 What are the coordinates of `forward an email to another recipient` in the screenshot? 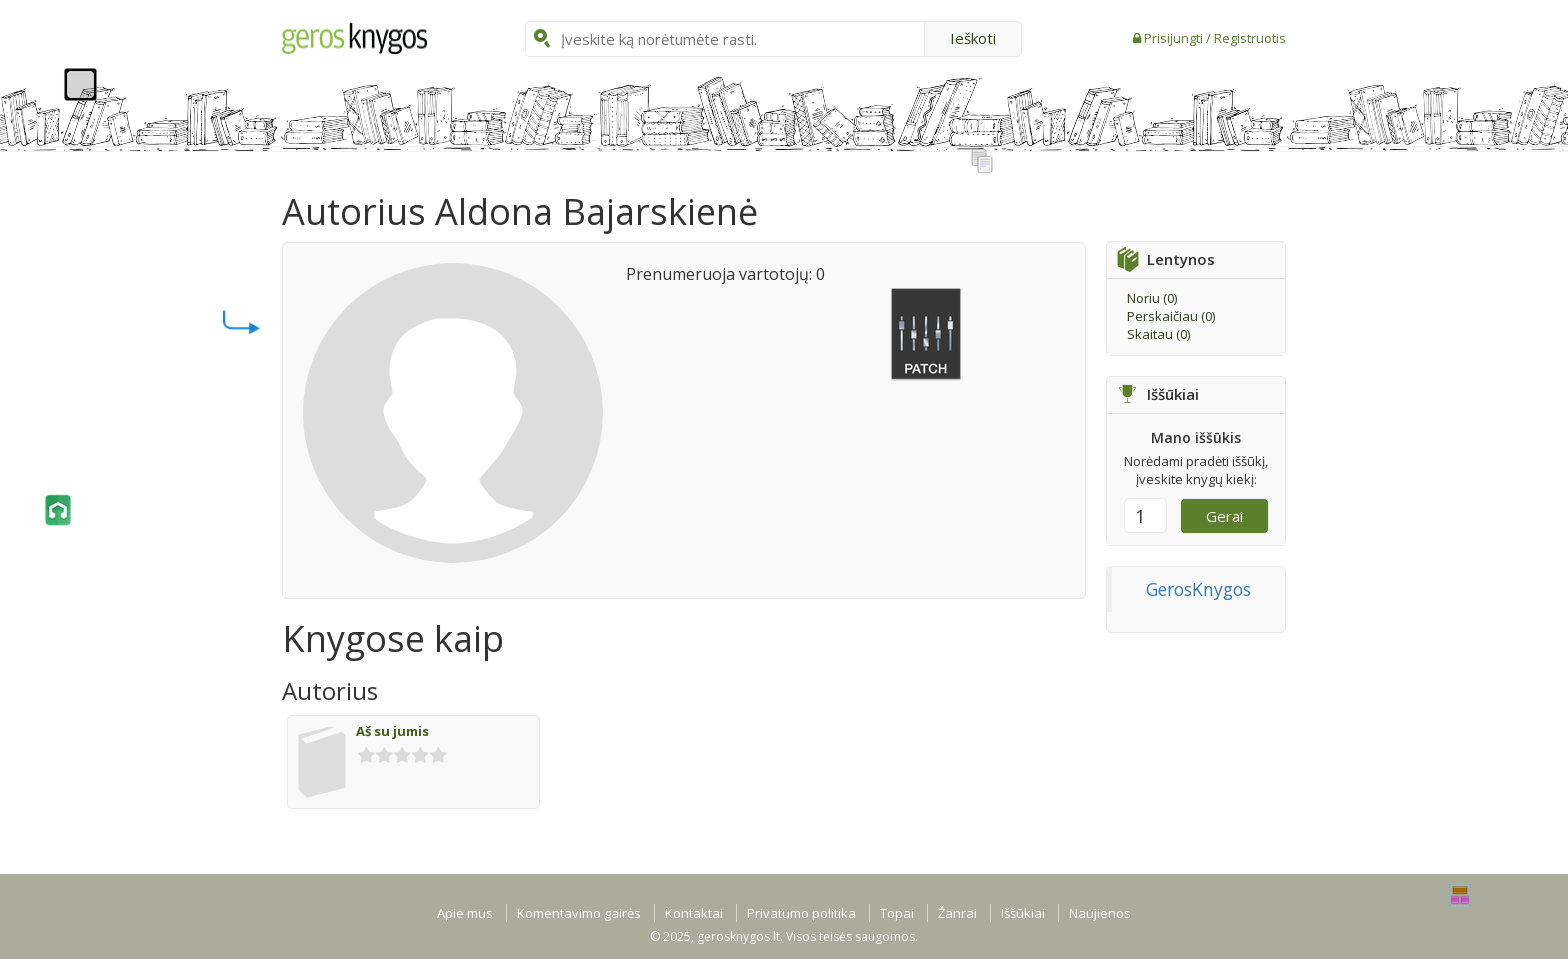 It's located at (242, 320).